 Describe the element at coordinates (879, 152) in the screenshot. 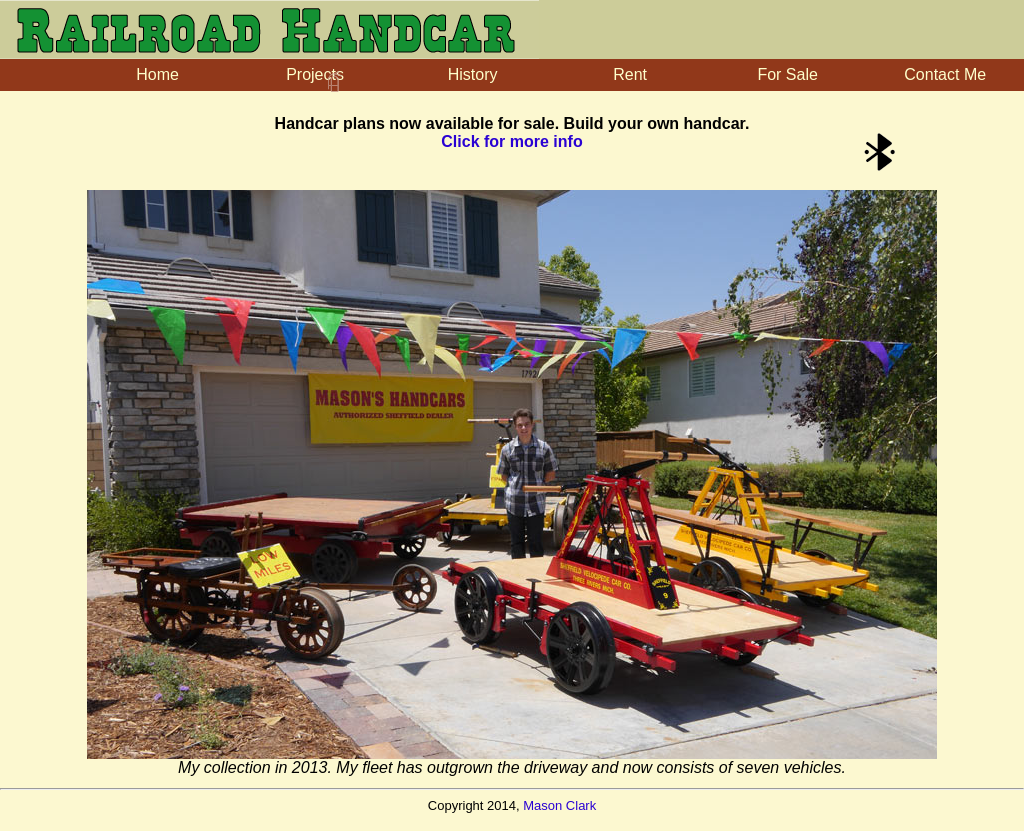

I see `indicates an active bluetooth connection` at that location.